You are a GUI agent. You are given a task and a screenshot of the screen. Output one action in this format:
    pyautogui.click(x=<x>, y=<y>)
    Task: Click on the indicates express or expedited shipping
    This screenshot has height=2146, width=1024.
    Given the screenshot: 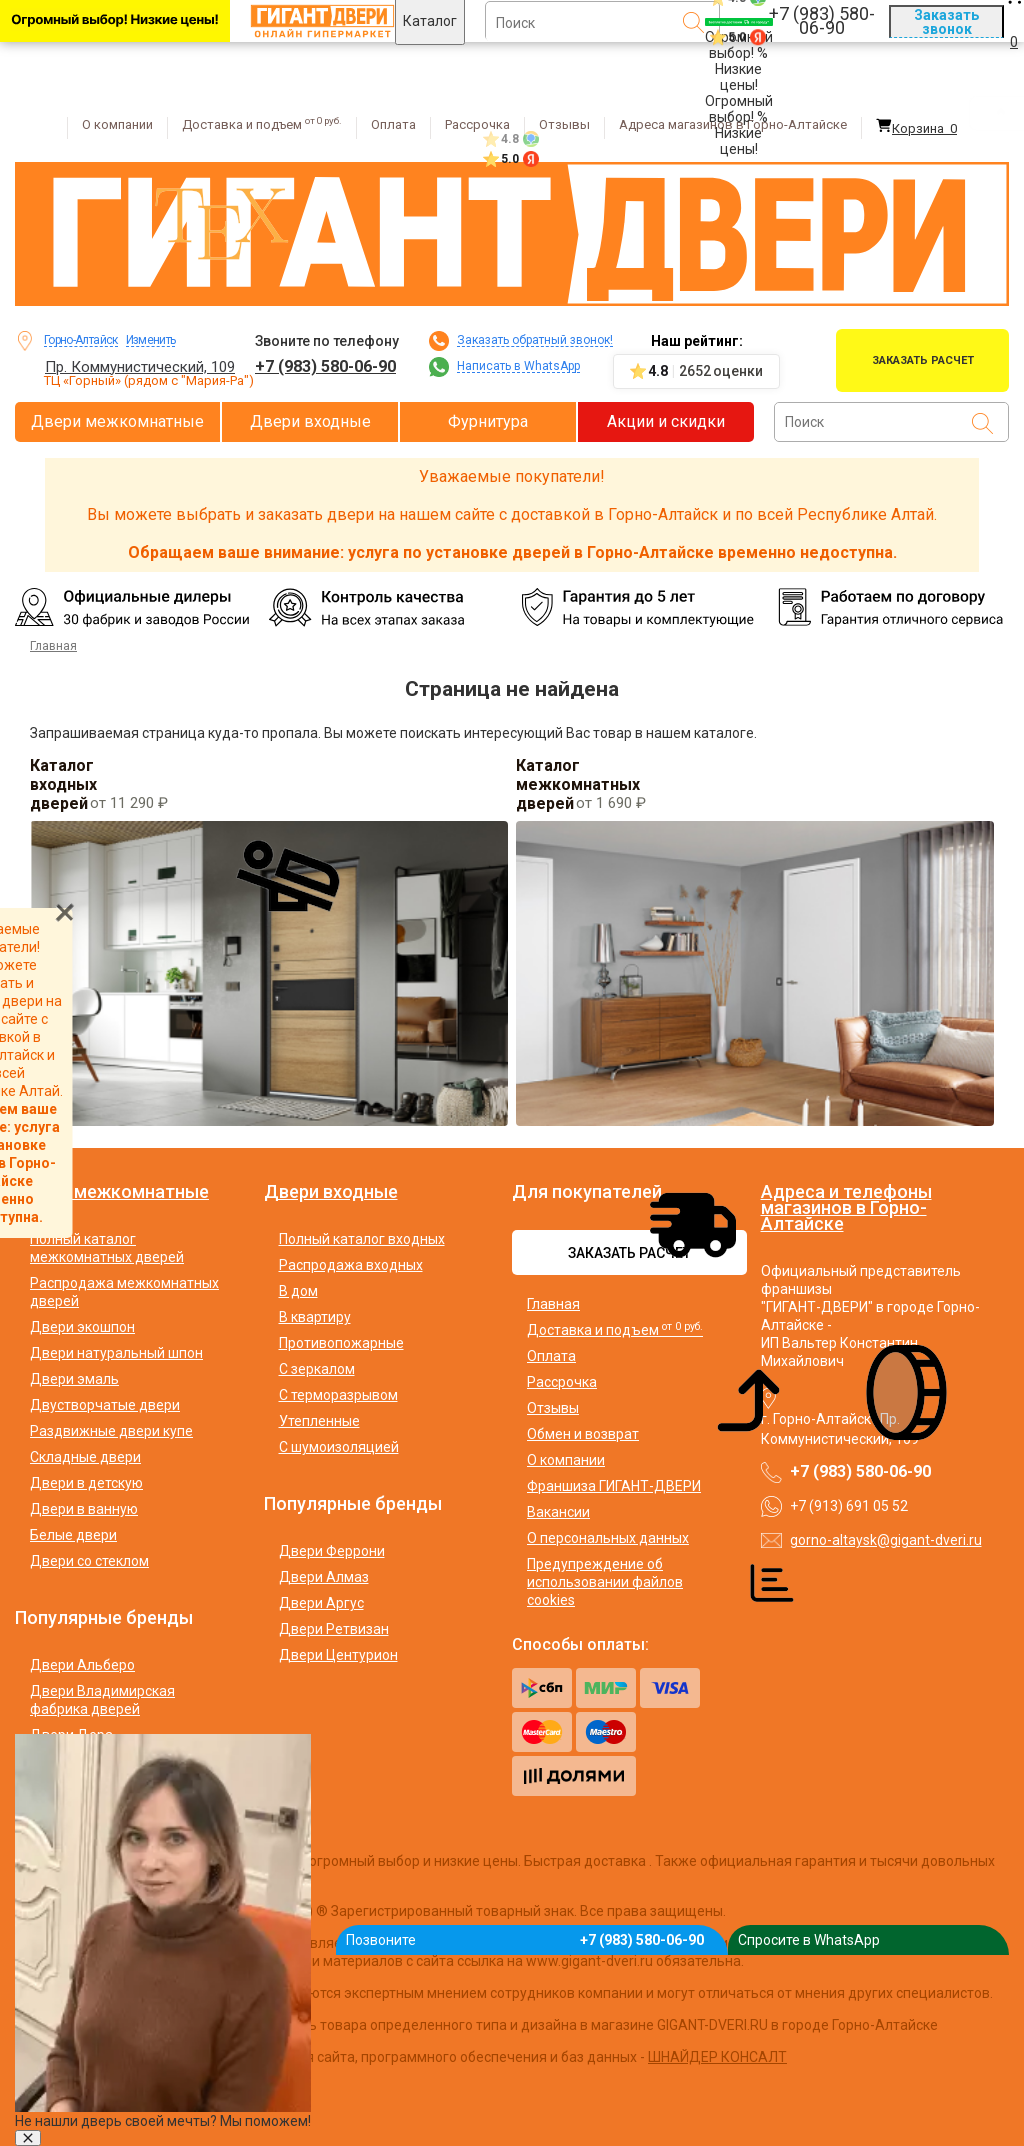 What is the action you would take?
    pyautogui.click(x=693, y=1223)
    